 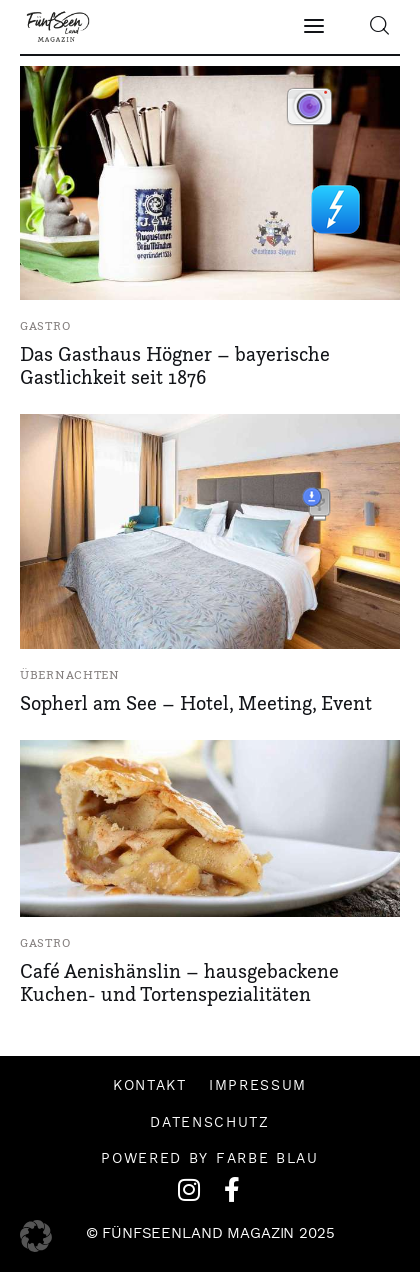 What do you see at coordinates (319, 504) in the screenshot?
I see `create a bootable USB drive` at bounding box center [319, 504].